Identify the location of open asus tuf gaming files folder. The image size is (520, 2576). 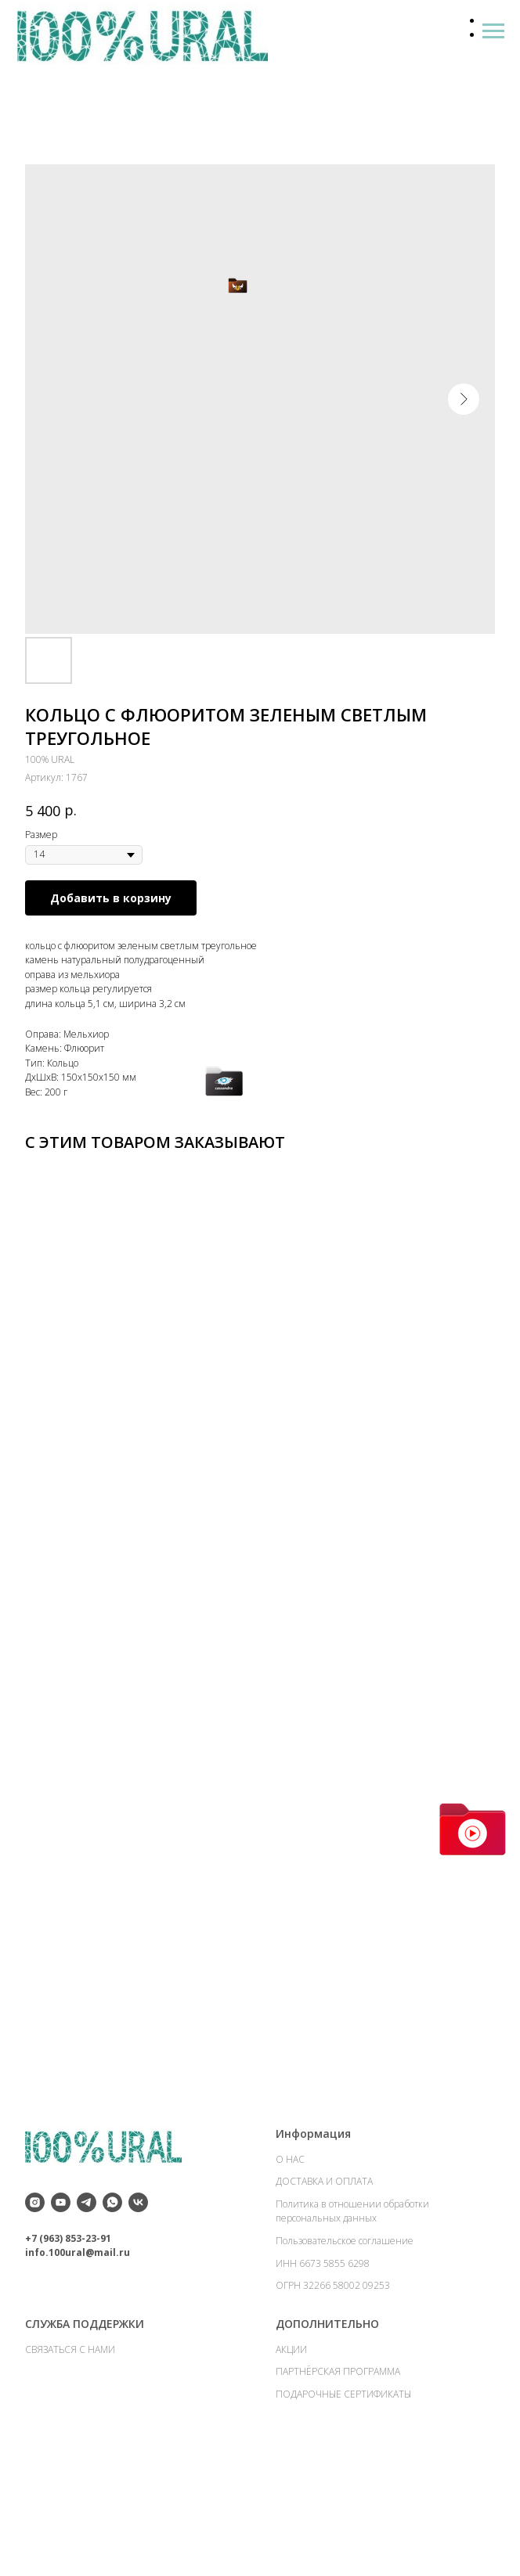
(237, 286).